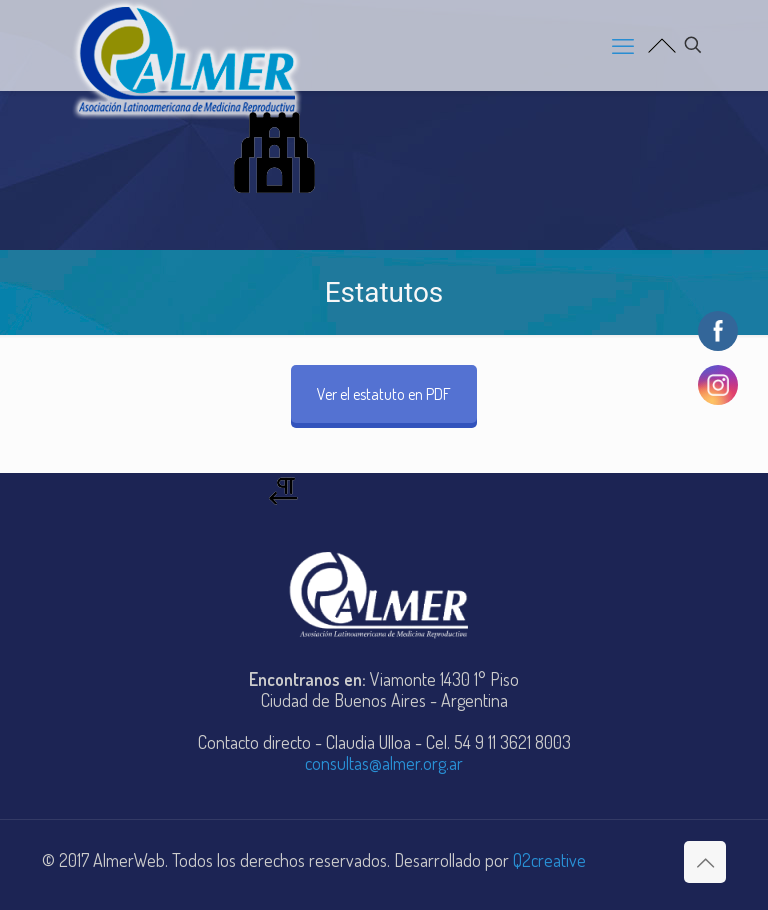 The image size is (768, 910). I want to click on indicates a hindu temple or religious site, so click(274, 152).